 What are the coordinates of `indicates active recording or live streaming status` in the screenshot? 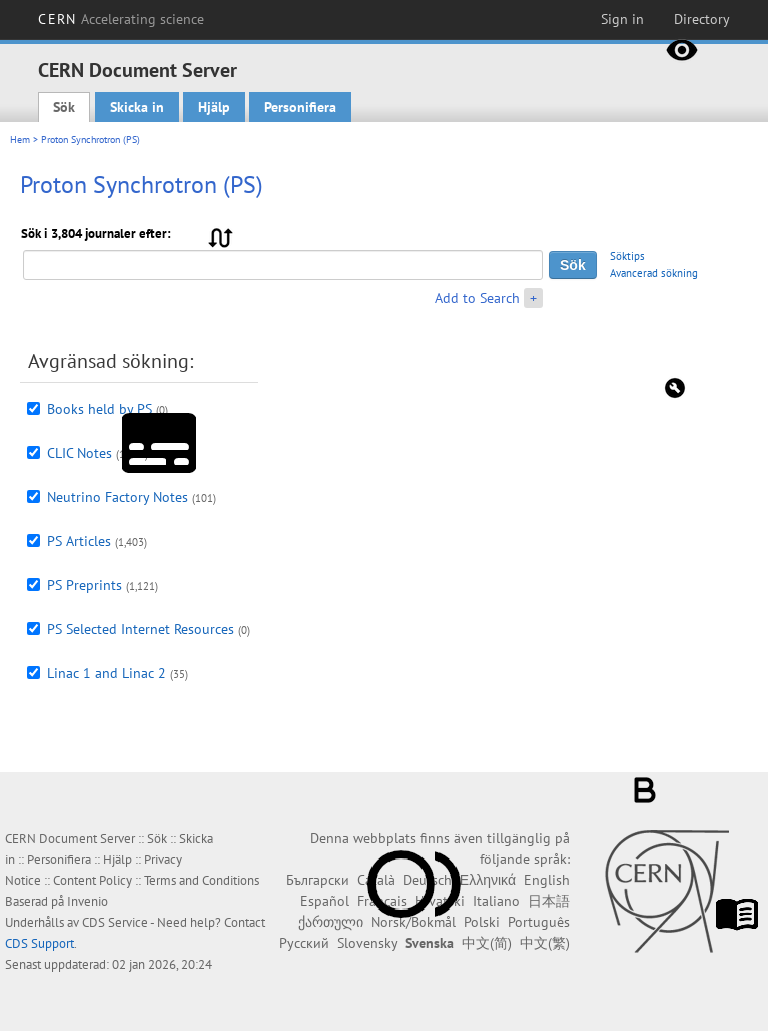 It's located at (414, 884).